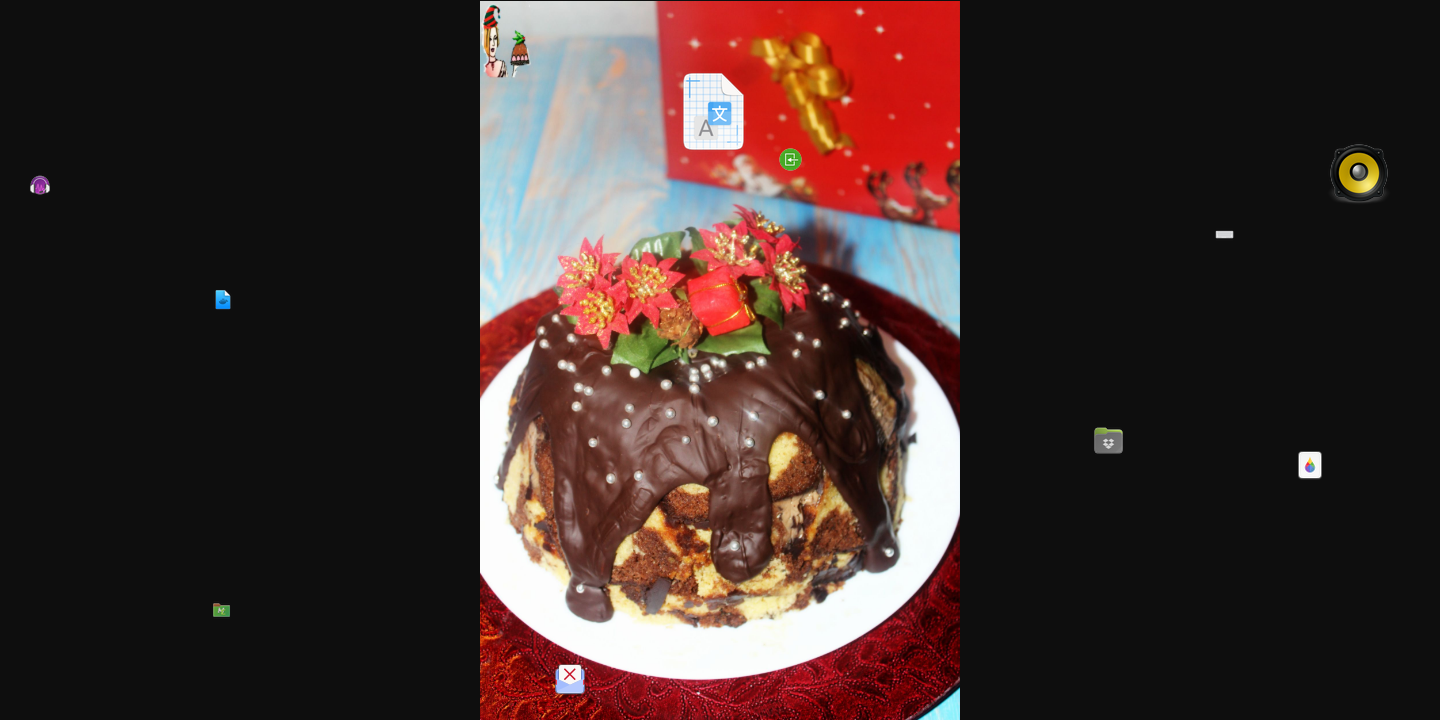 This screenshot has height=720, width=1440. What do you see at coordinates (221, 610) in the screenshot?
I see `open mcreator project files folder` at bounding box center [221, 610].